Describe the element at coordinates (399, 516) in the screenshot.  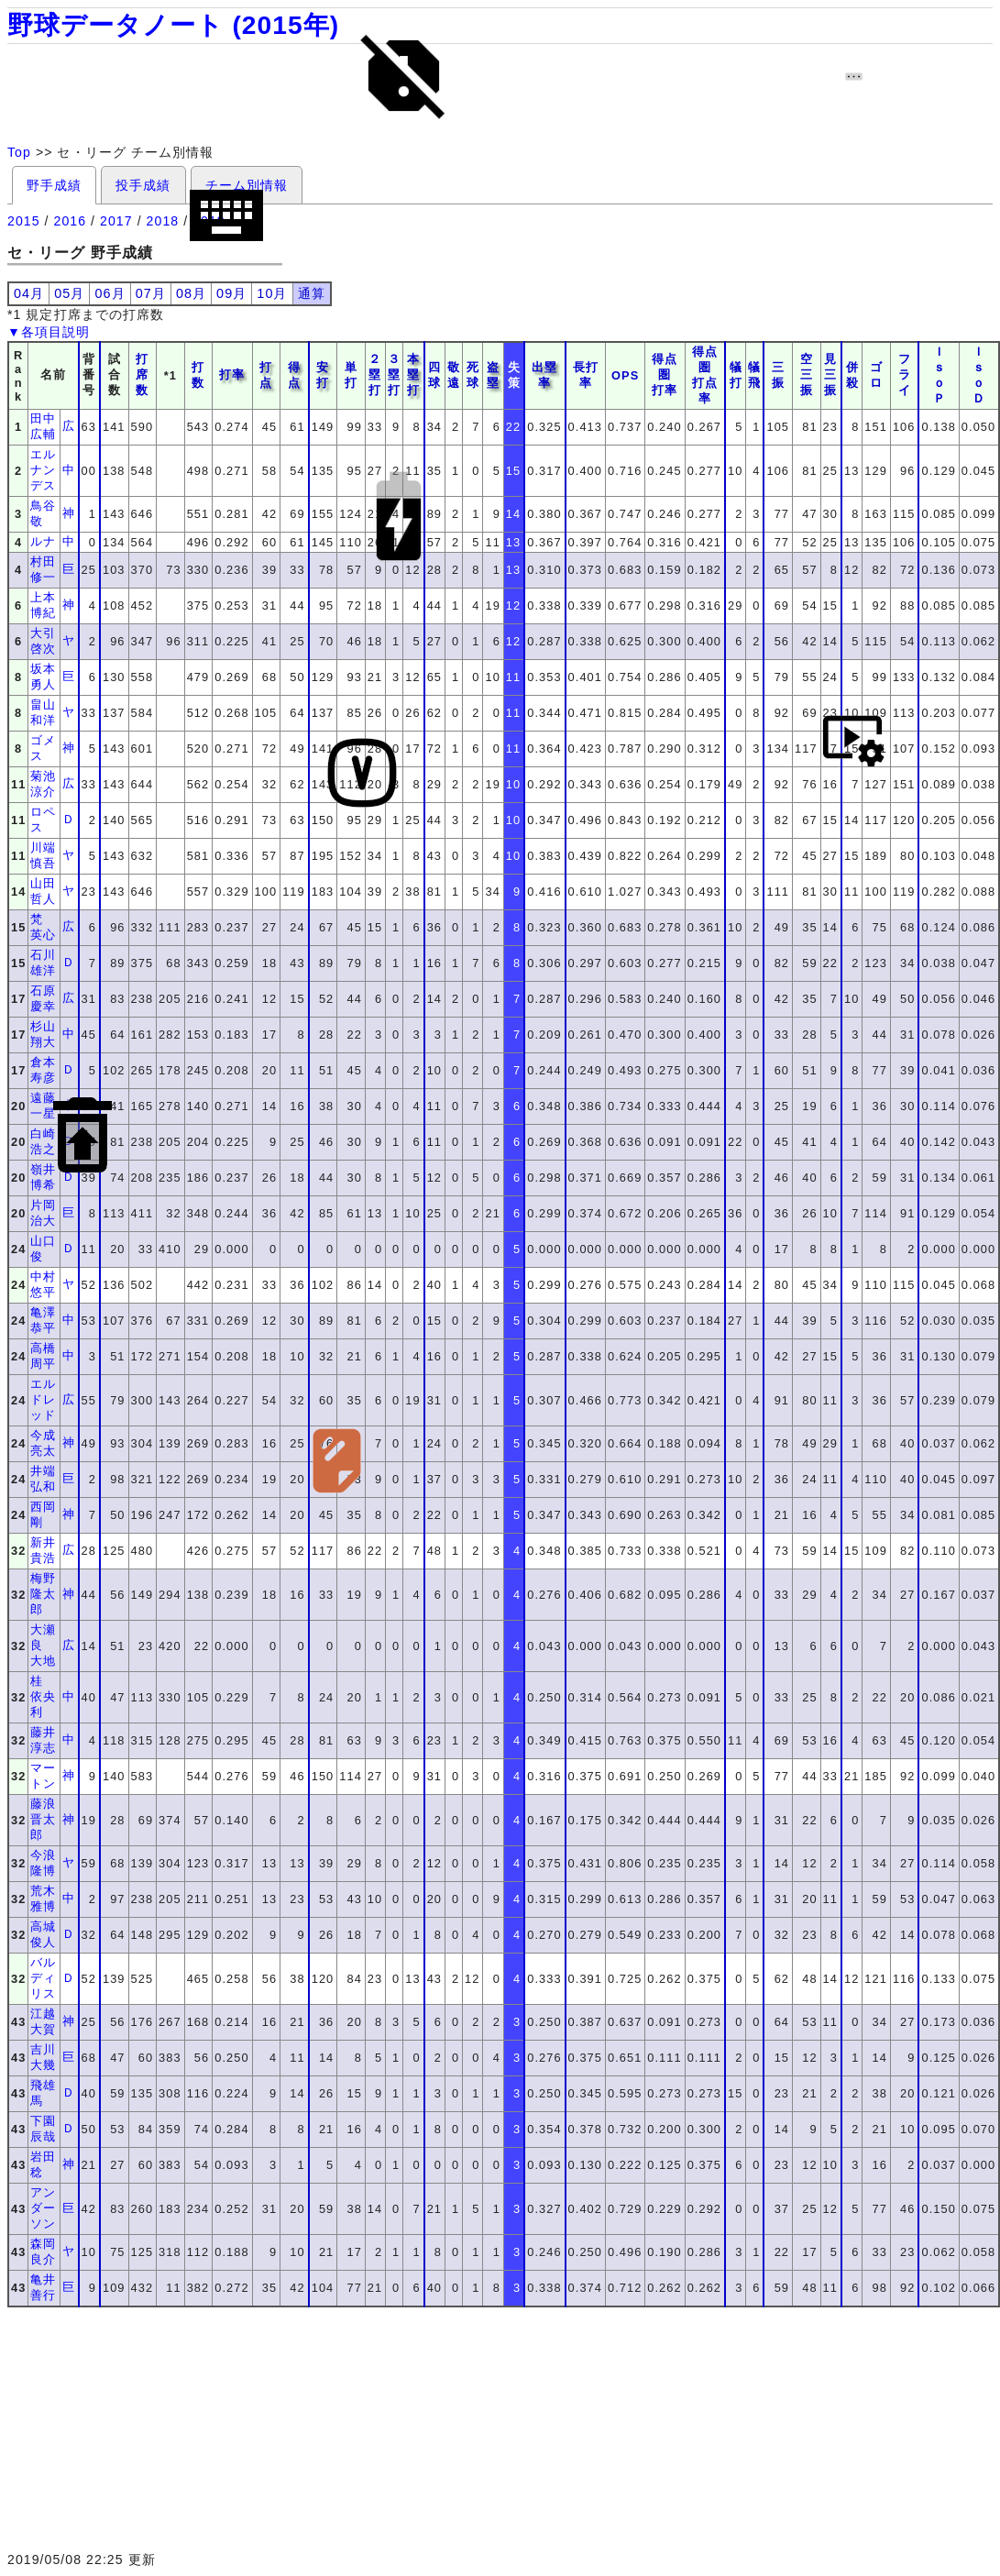
I see `battery charging at 90%` at that location.